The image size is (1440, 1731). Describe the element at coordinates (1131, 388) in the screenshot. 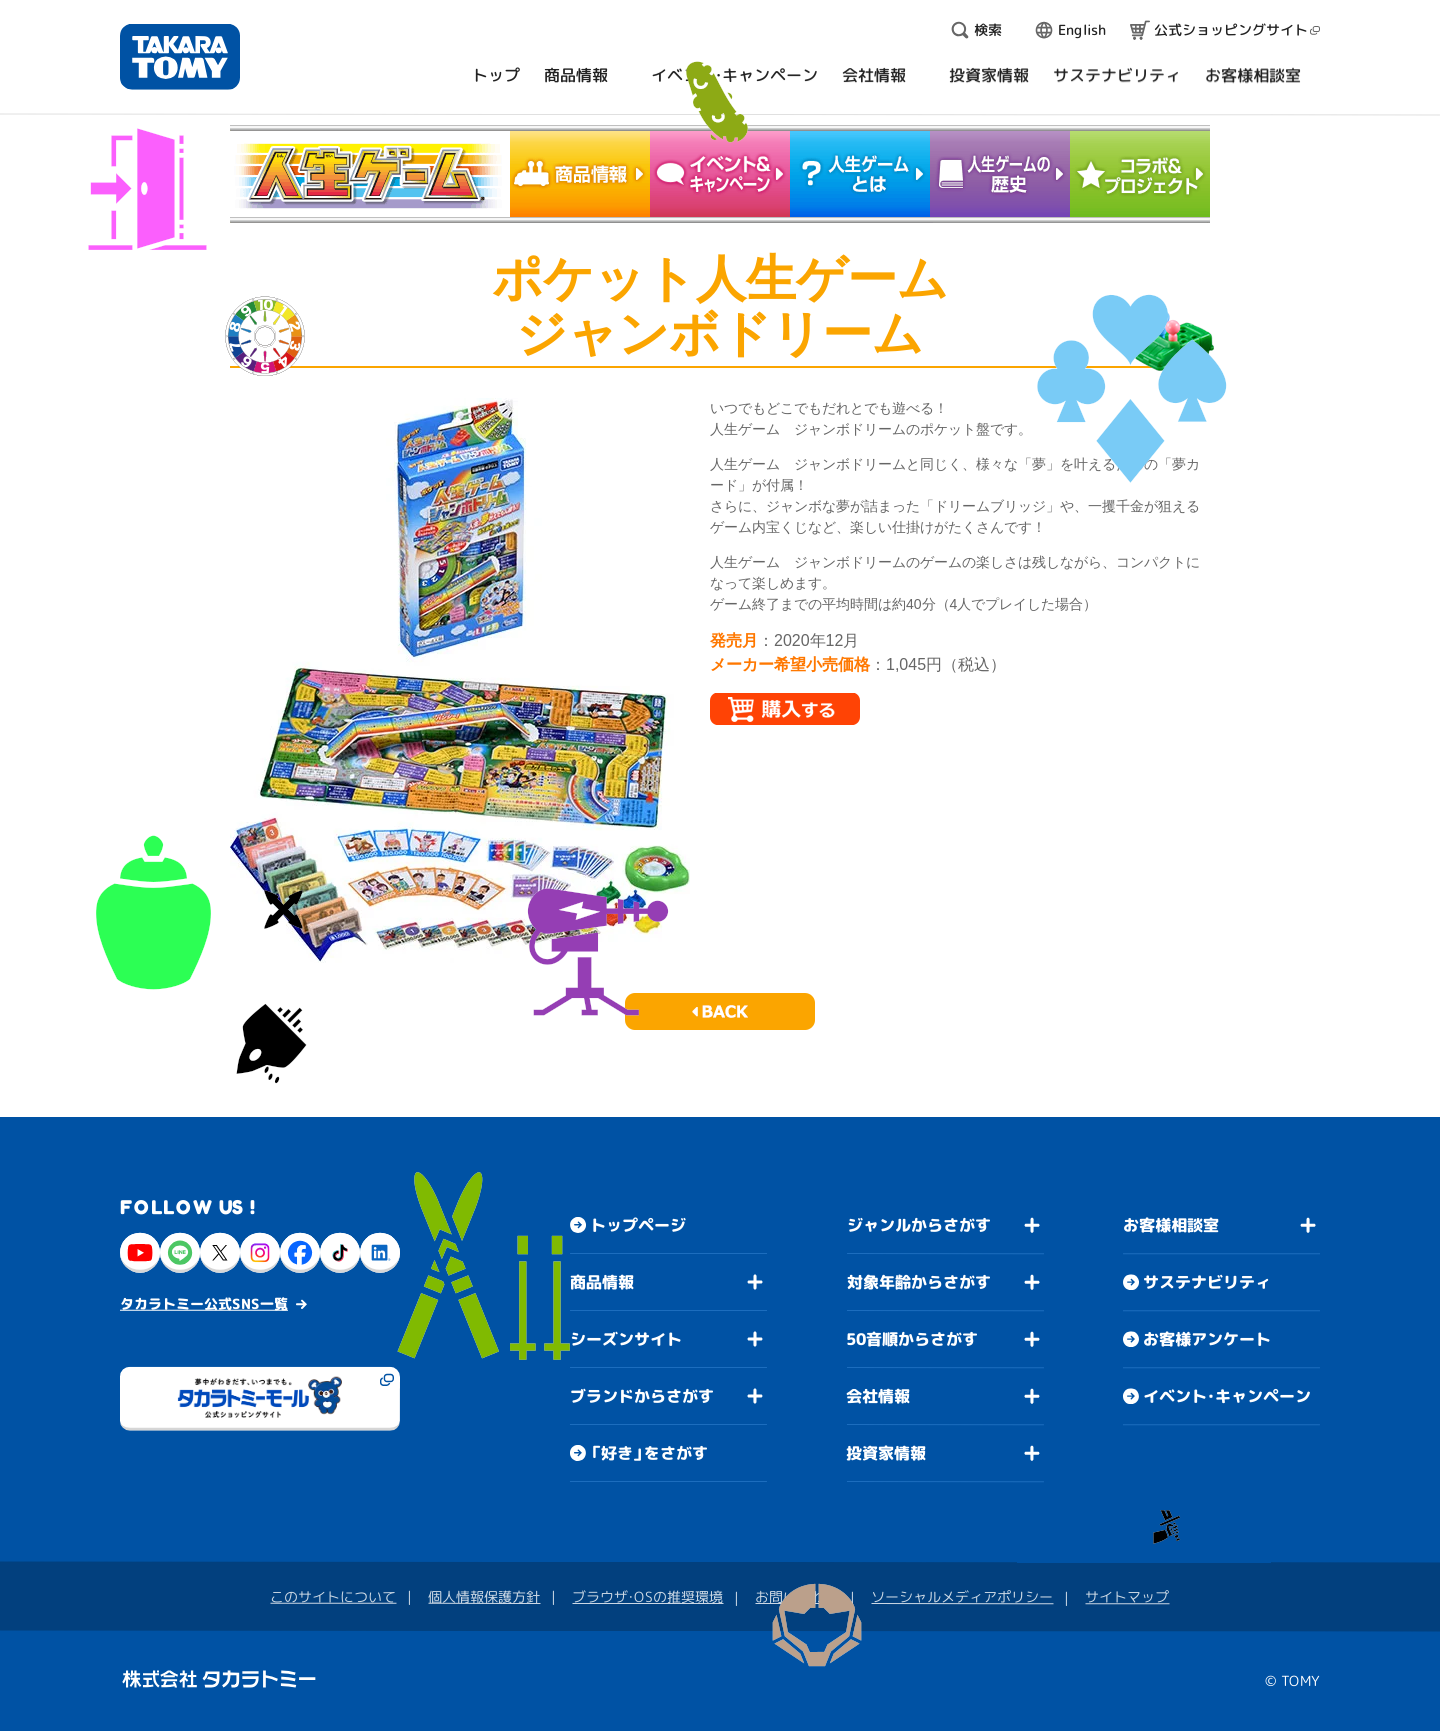

I see `access card games or poker section` at that location.